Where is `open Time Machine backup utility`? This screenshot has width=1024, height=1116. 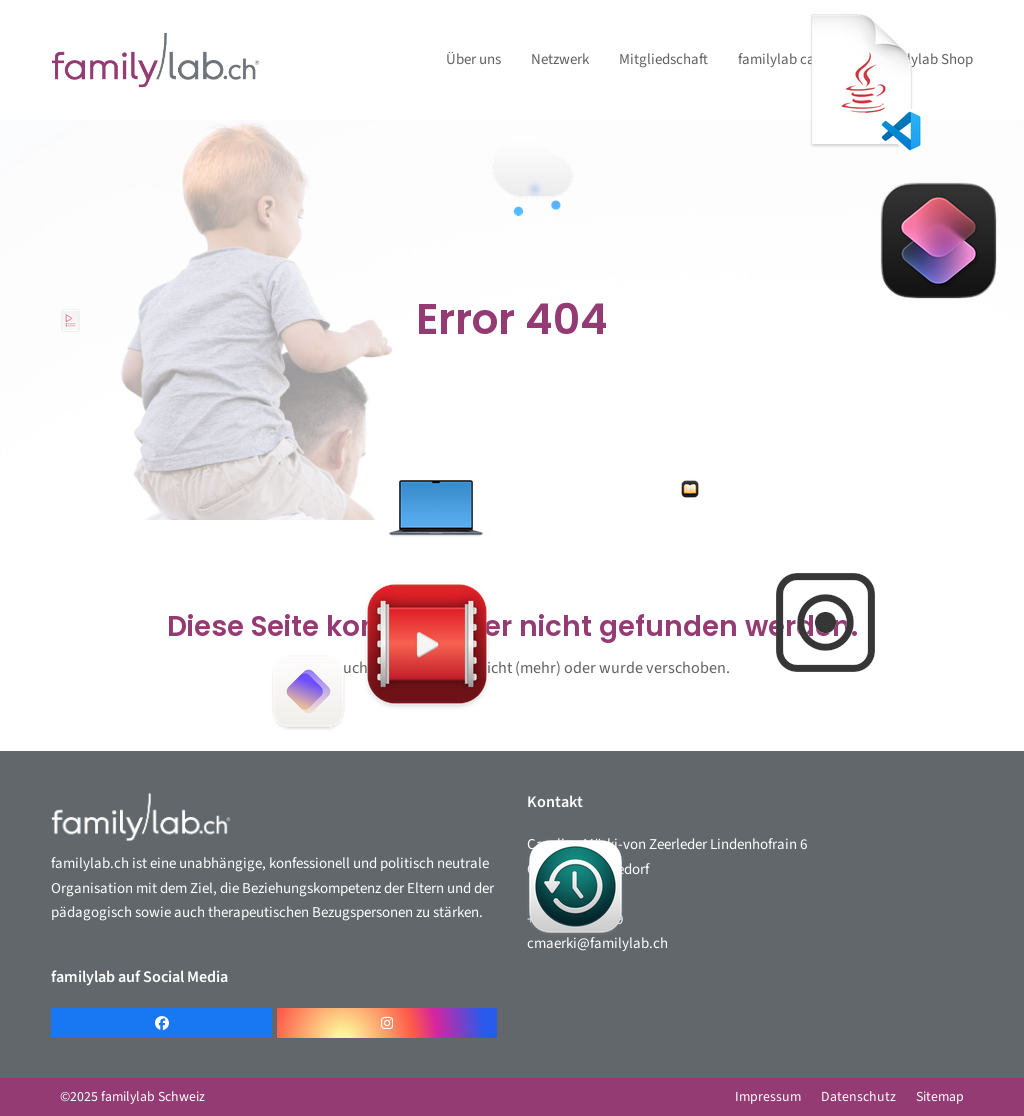 open Time Machine backup utility is located at coordinates (575, 886).